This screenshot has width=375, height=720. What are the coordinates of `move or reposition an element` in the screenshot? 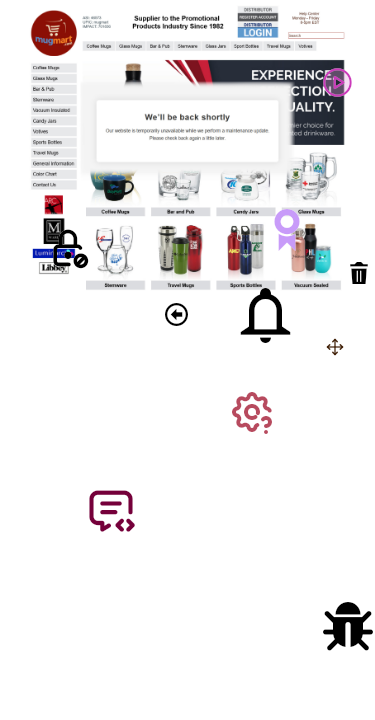 It's located at (335, 347).